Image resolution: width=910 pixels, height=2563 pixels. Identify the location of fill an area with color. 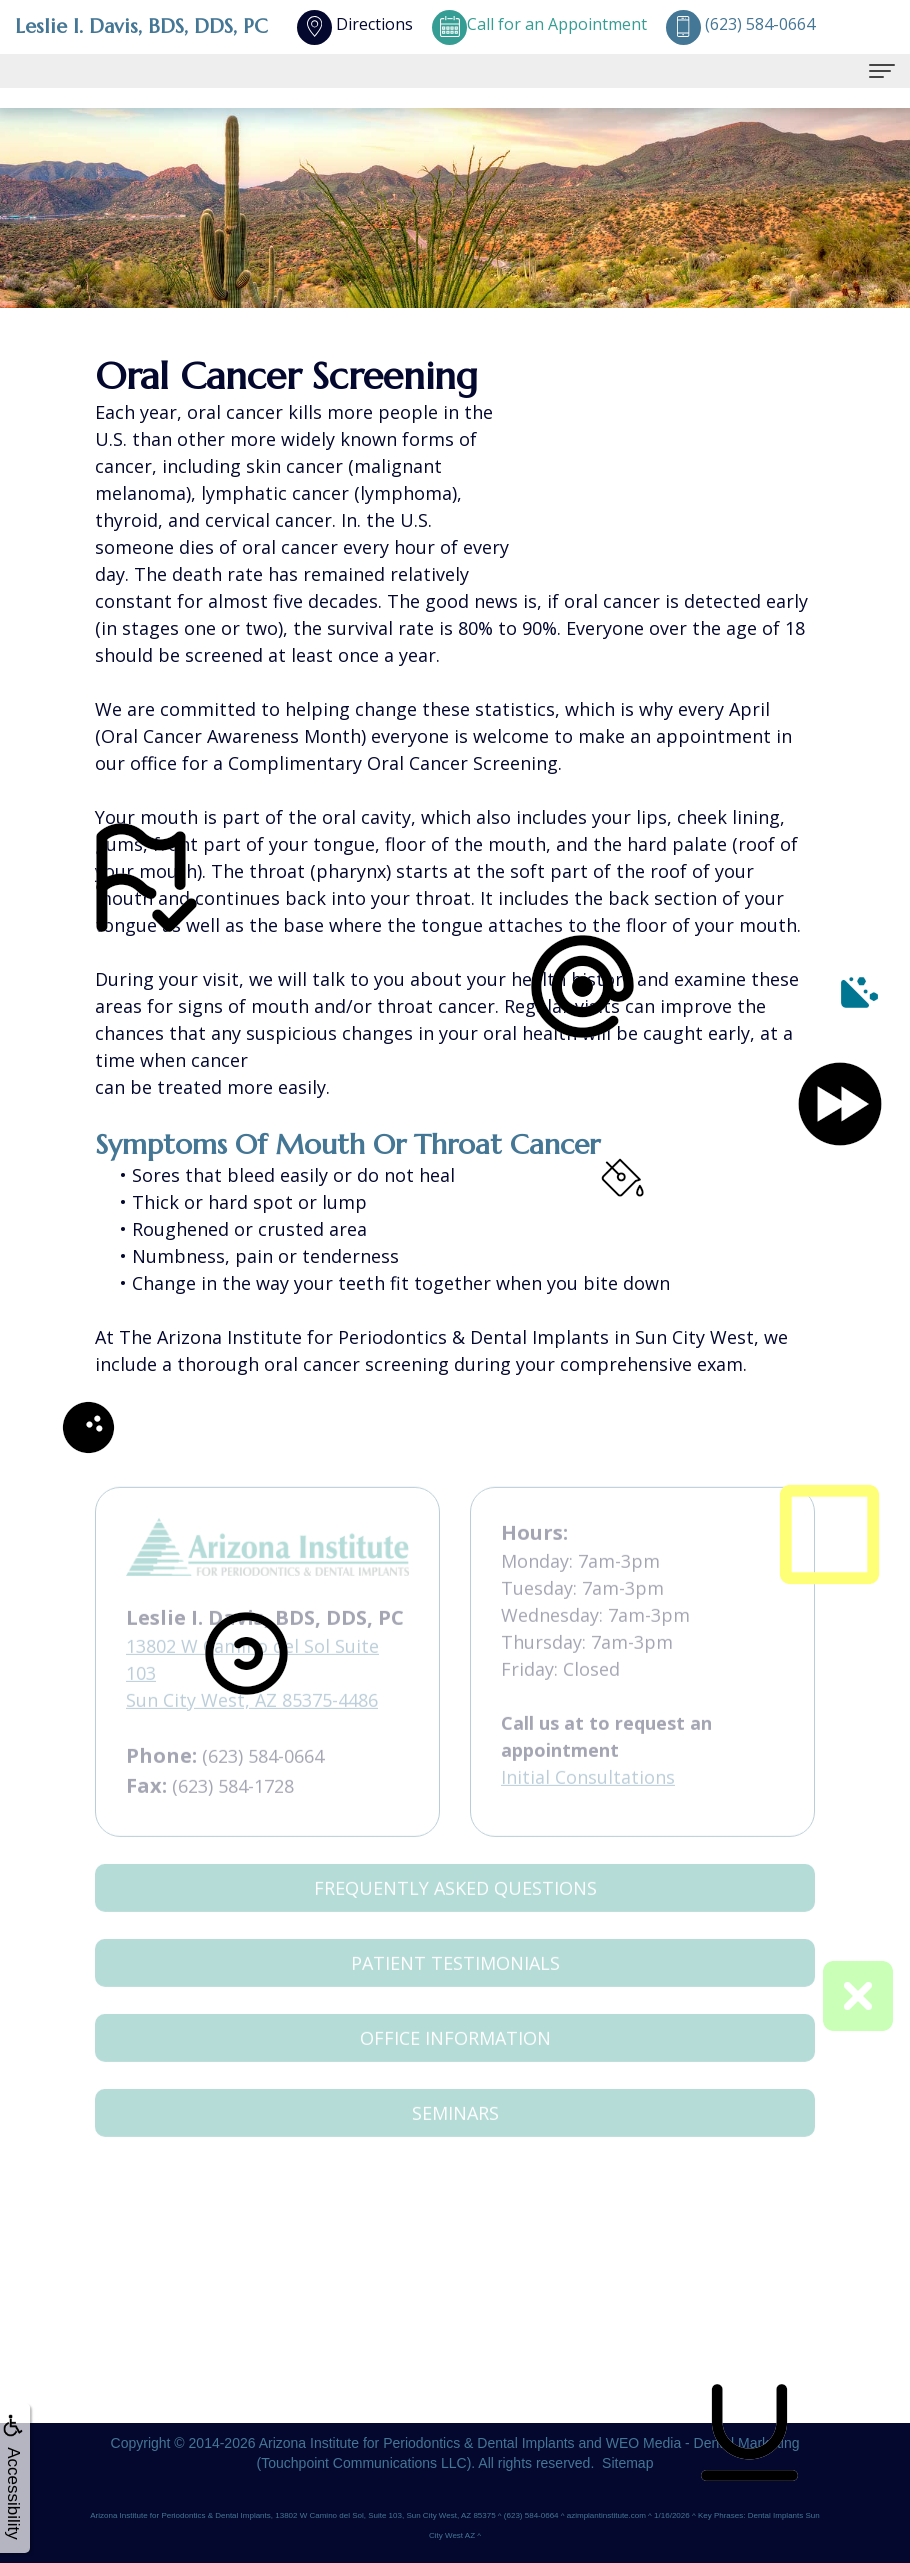
(622, 1179).